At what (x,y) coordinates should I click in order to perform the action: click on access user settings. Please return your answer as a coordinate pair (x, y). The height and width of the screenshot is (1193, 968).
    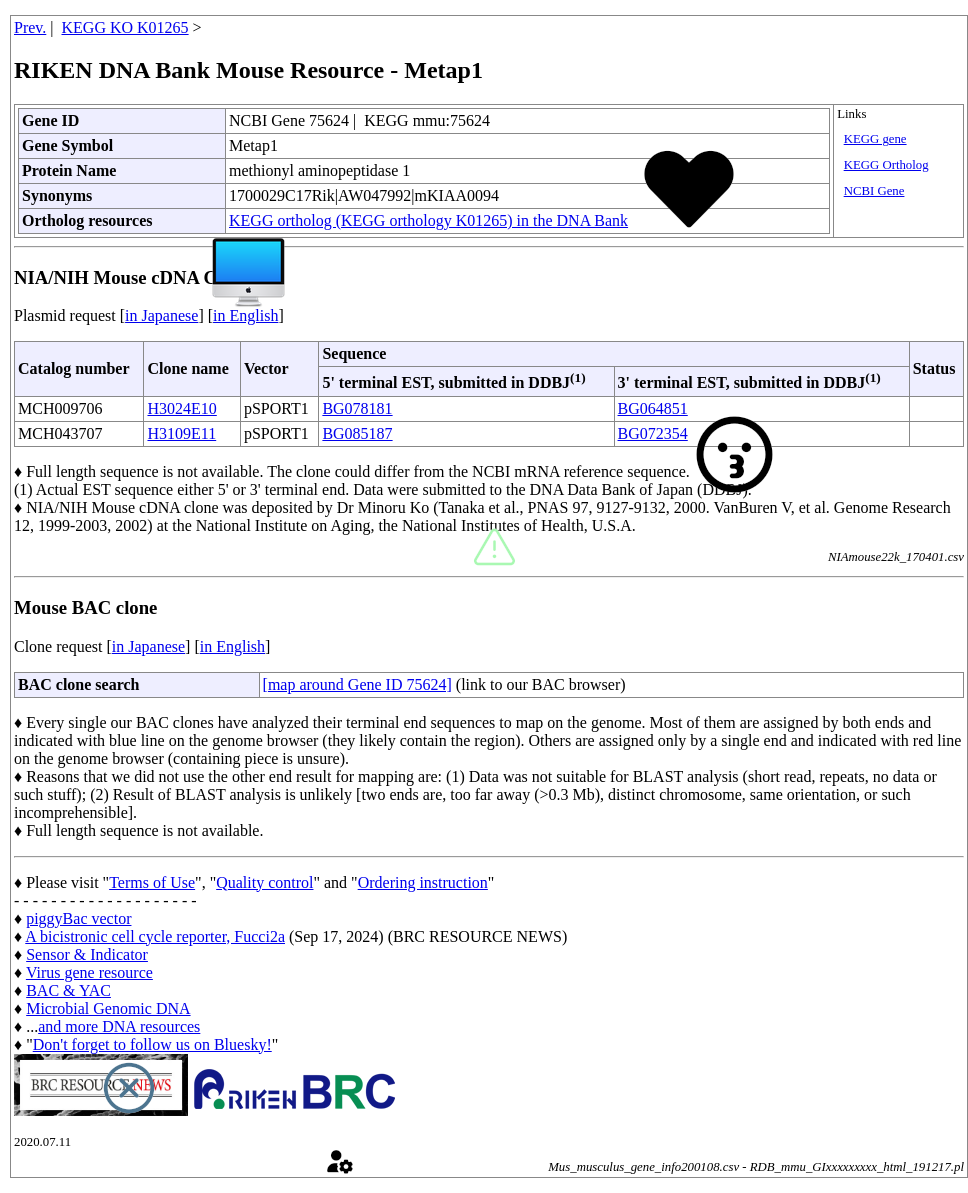
    Looking at the image, I should click on (339, 1161).